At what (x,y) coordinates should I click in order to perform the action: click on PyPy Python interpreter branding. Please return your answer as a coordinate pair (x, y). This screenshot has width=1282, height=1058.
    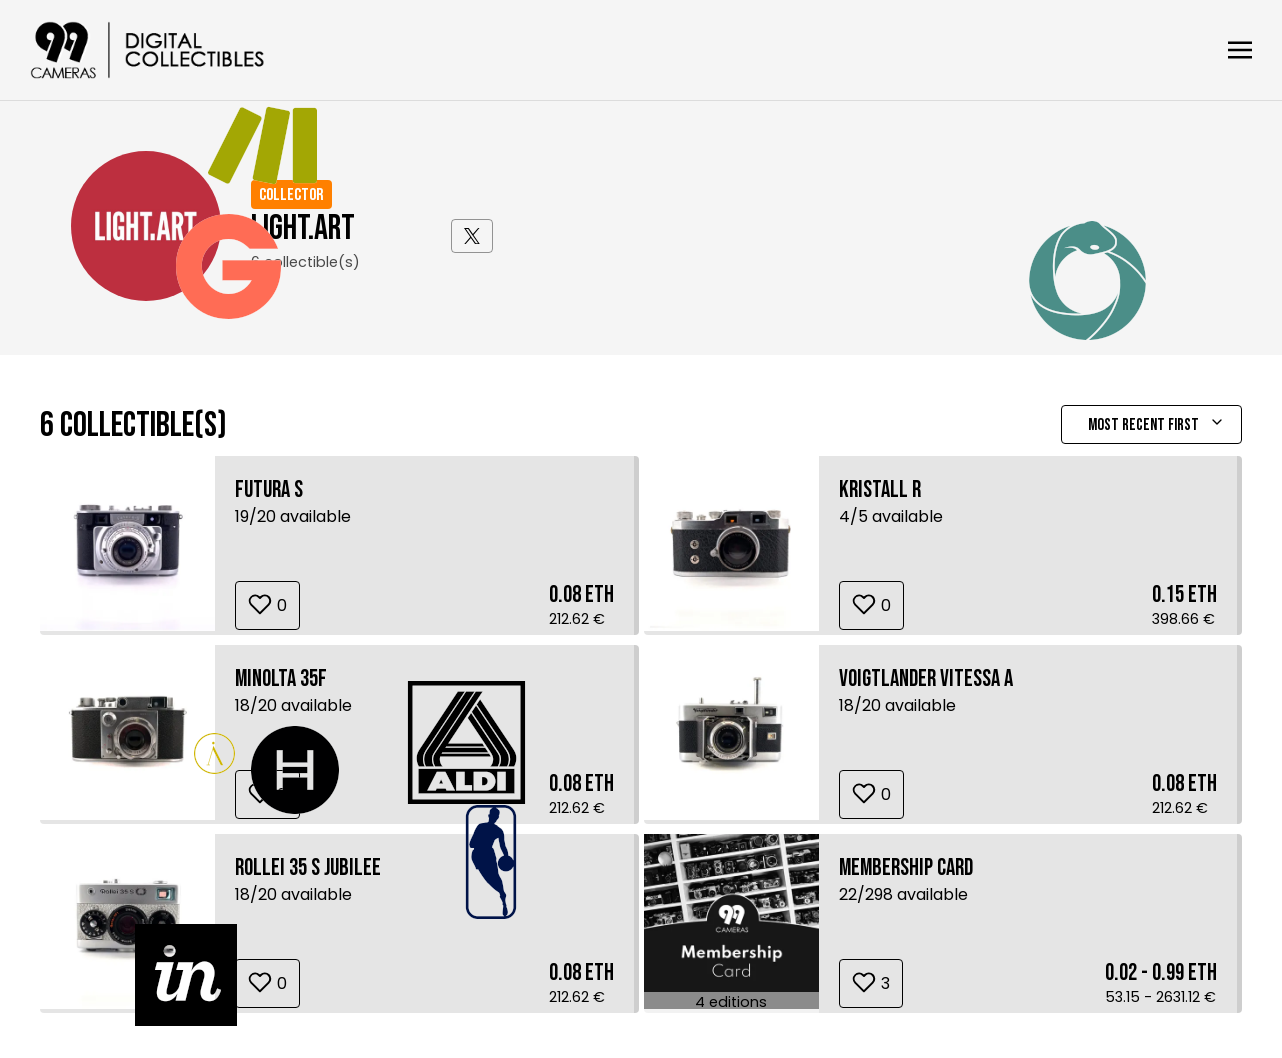
    Looking at the image, I should click on (1087, 280).